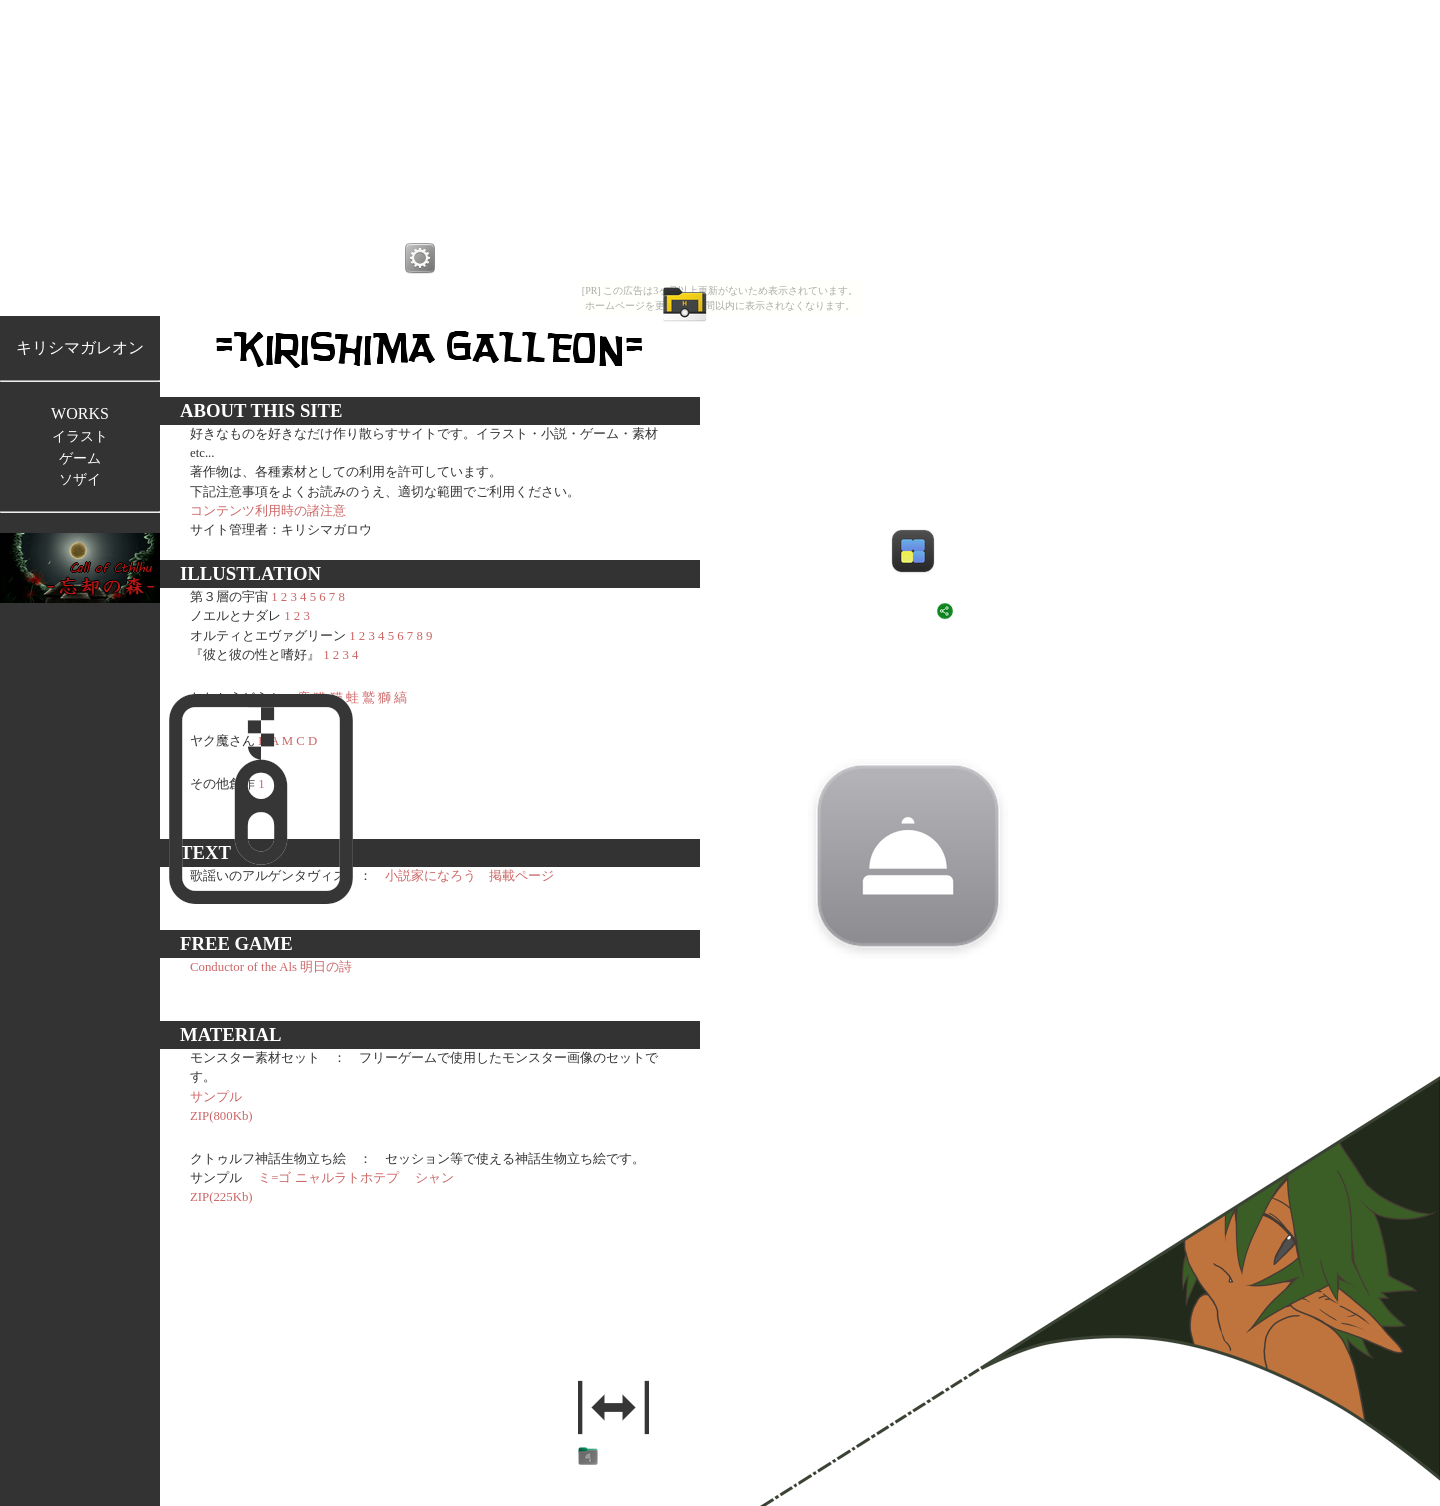 Image resolution: width=1440 pixels, height=1506 pixels. Describe the element at coordinates (613, 1407) in the screenshot. I see `adjust spacing between elements` at that location.